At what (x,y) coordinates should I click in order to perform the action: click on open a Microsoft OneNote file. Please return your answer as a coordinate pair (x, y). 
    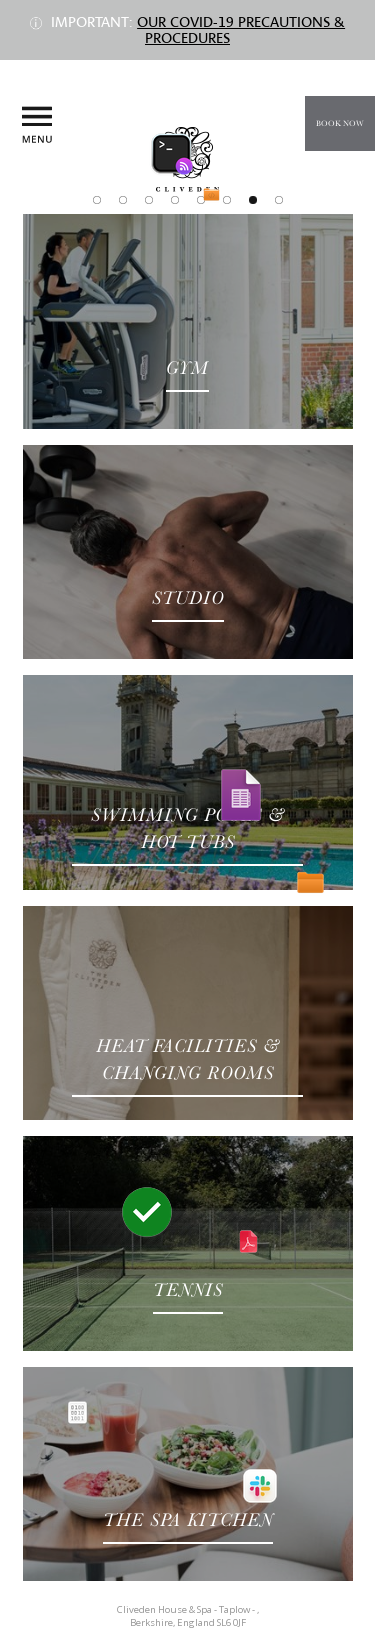
    Looking at the image, I should click on (241, 795).